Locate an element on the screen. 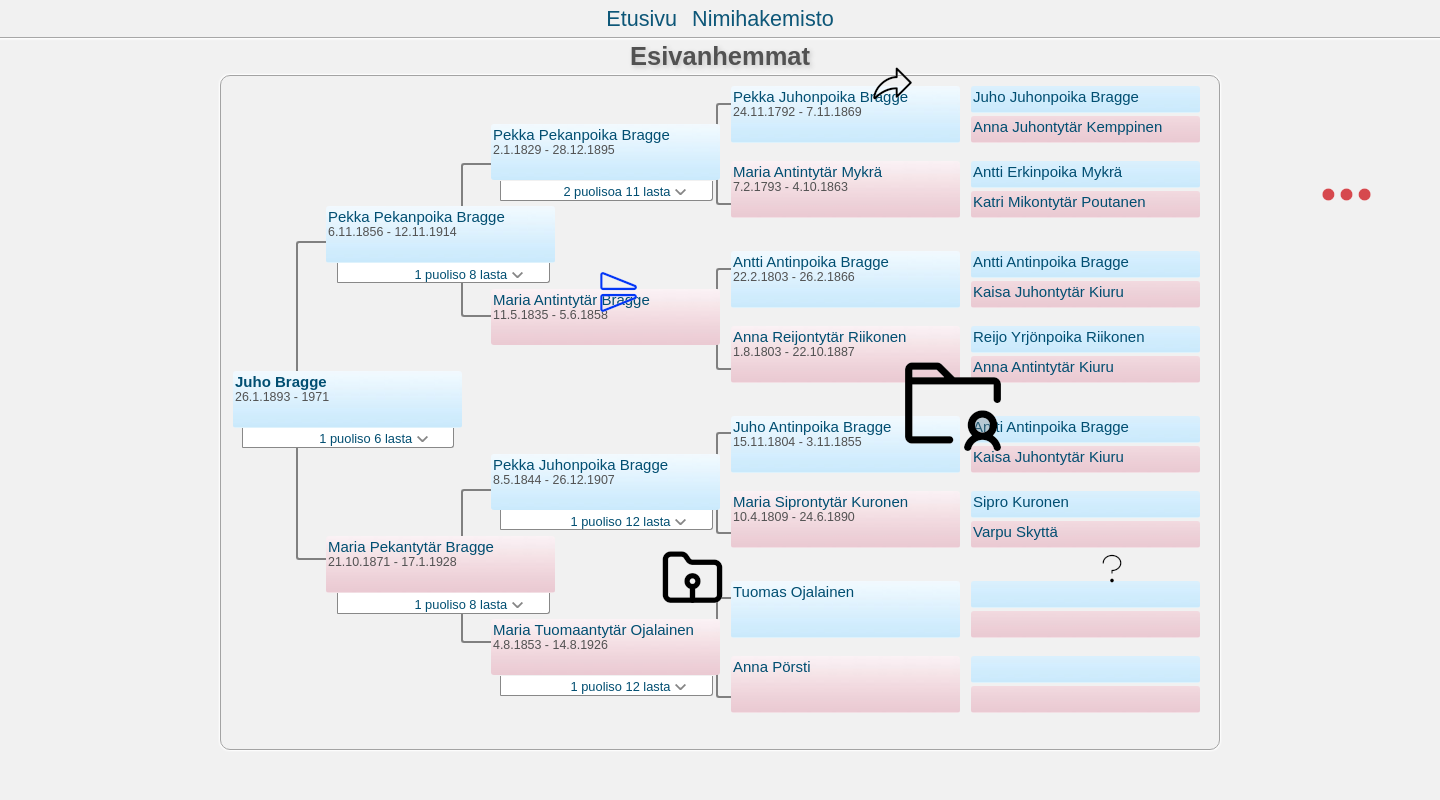  access help or support information is located at coordinates (1112, 568).